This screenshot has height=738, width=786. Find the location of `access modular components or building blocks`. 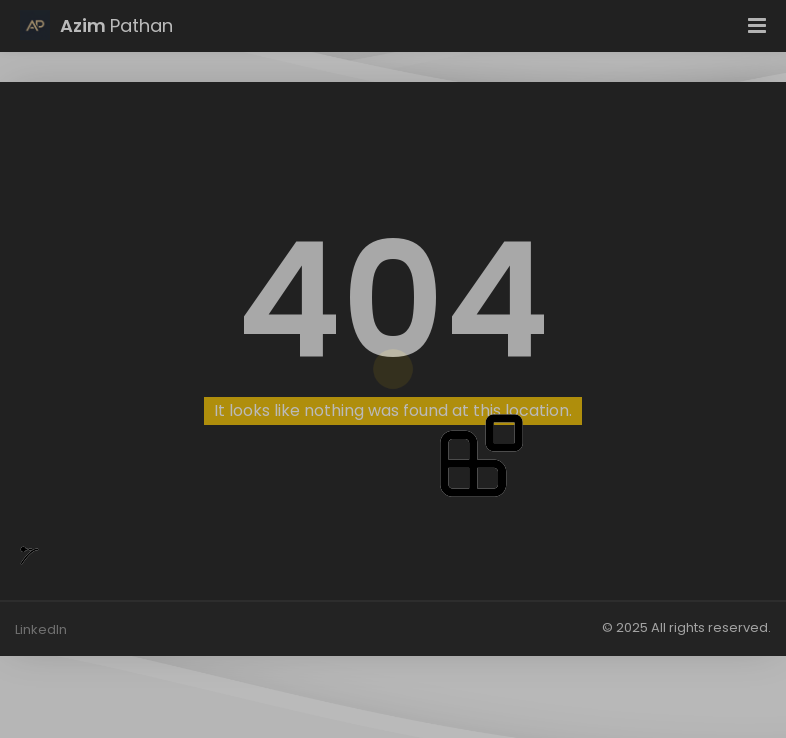

access modular components or building blocks is located at coordinates (481, 455).